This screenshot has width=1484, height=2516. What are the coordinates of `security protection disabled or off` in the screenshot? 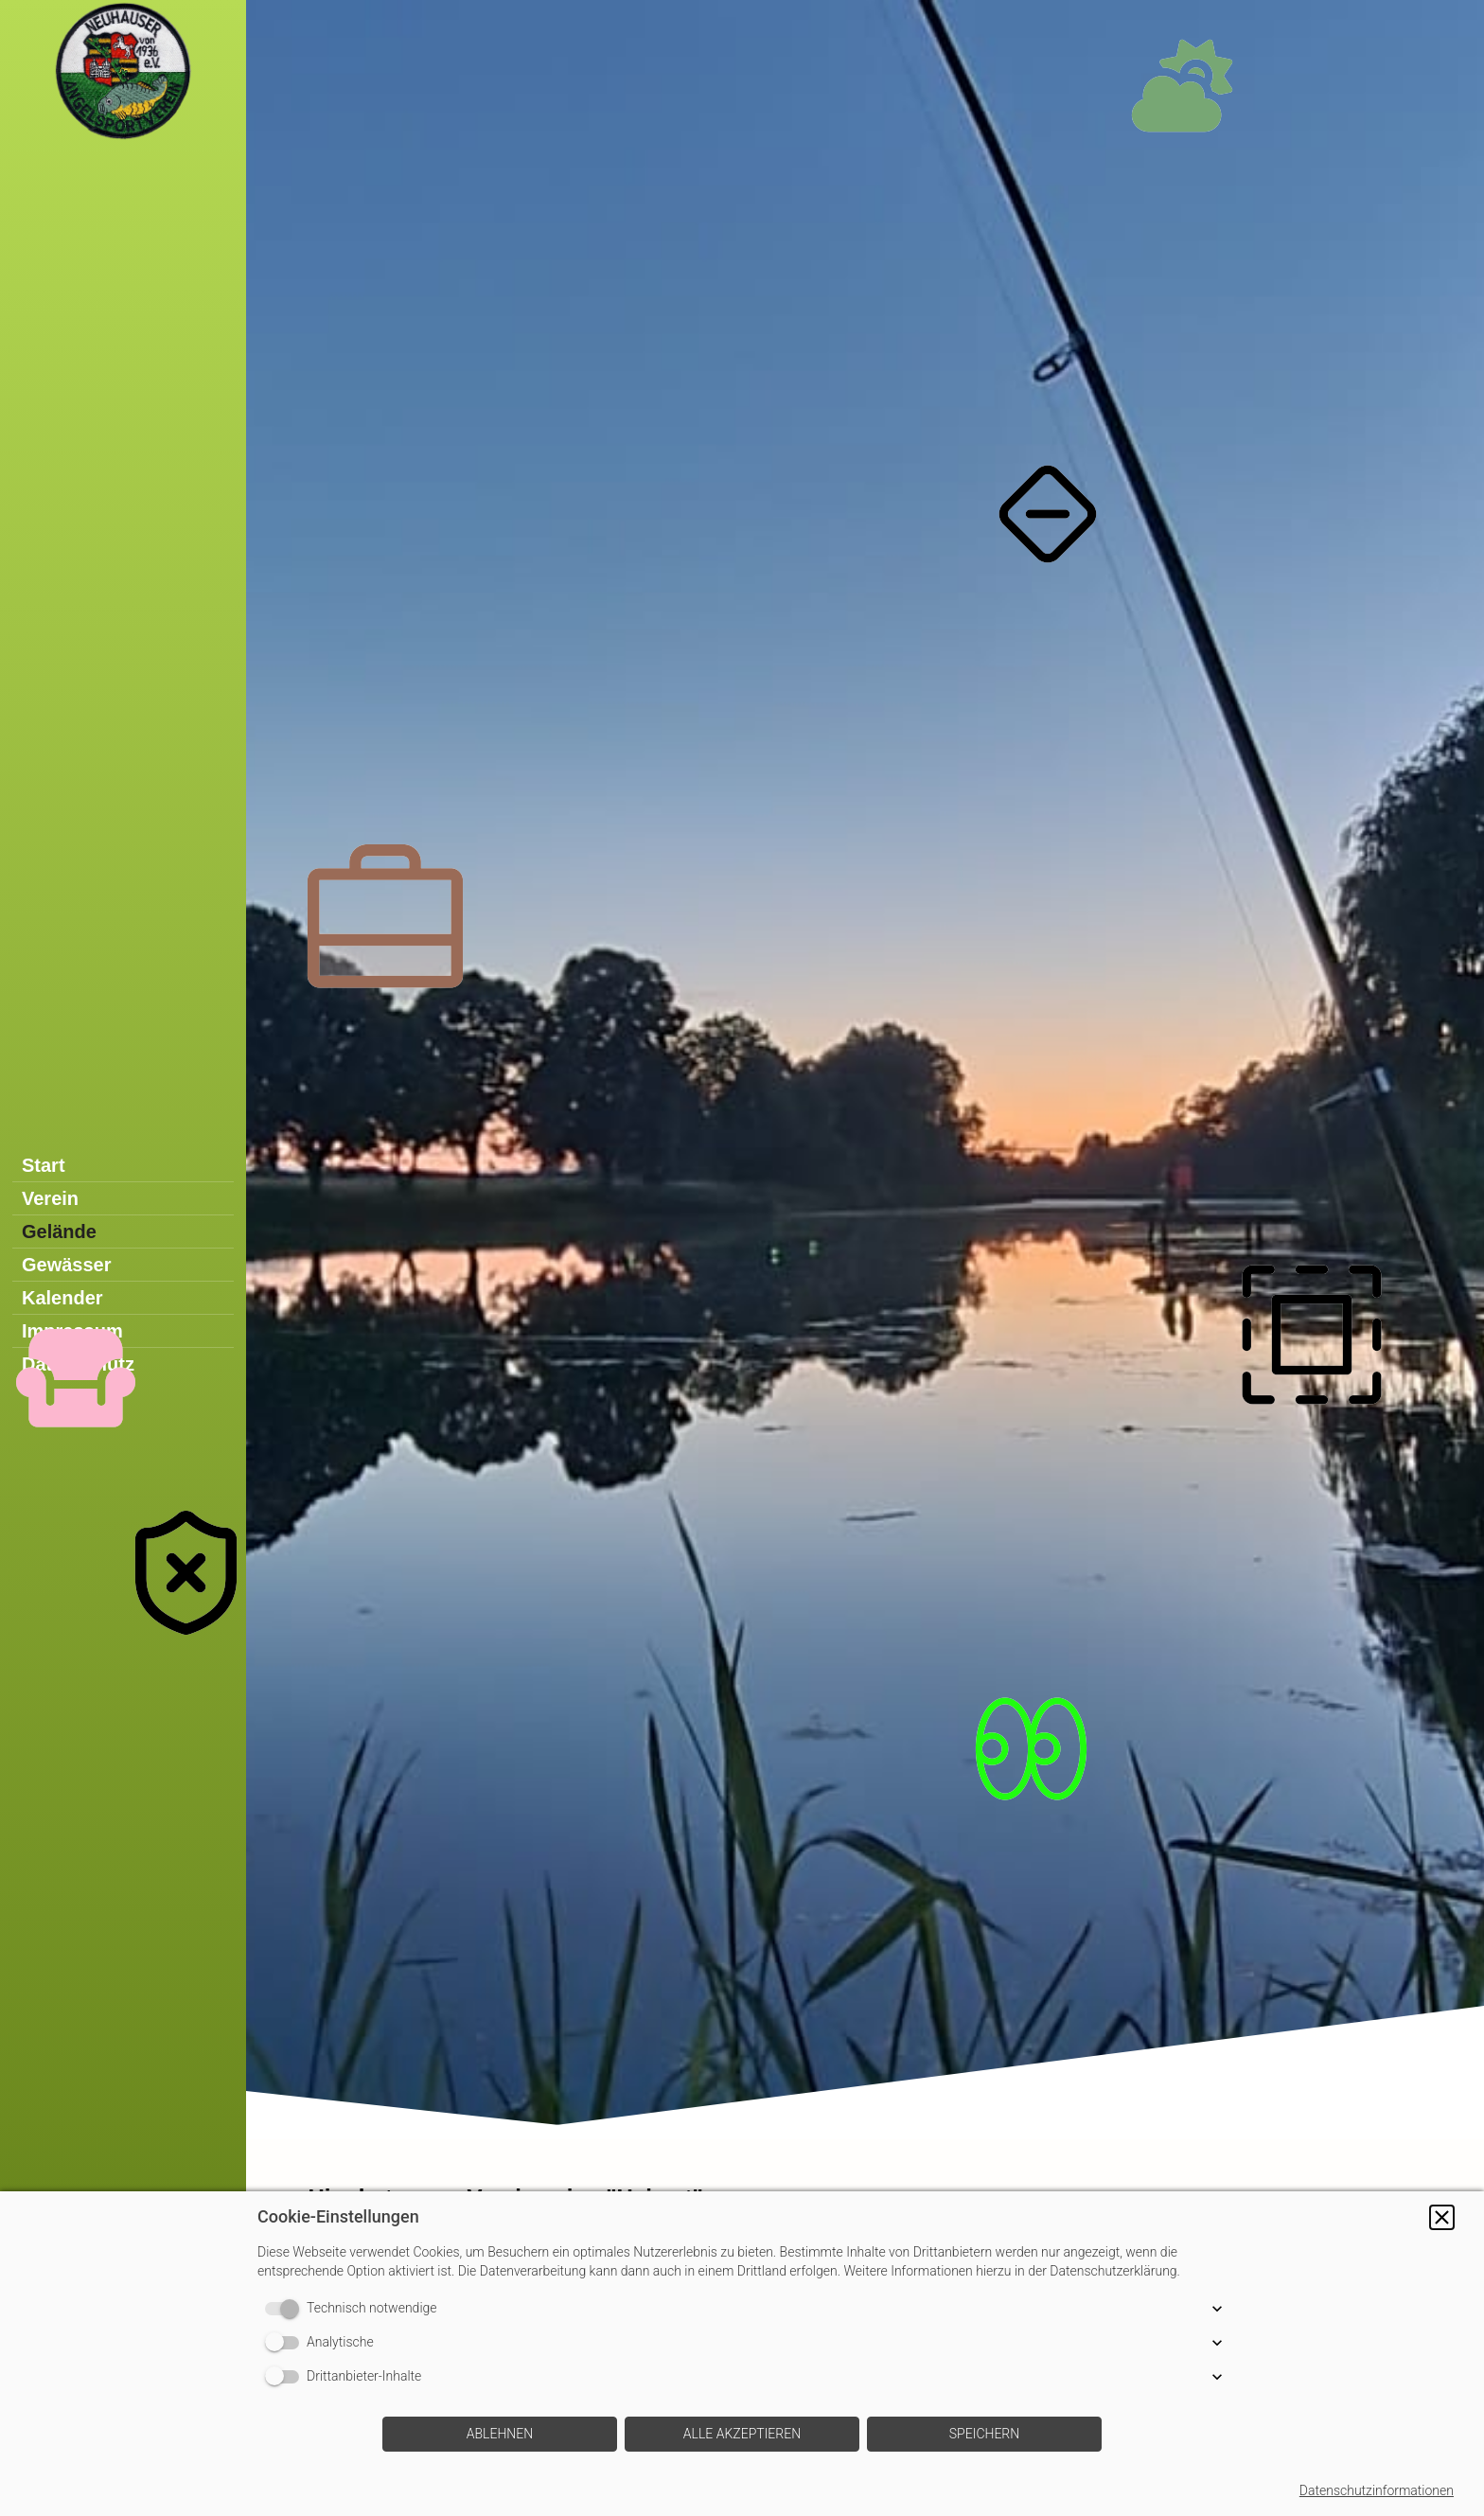 It's located at (186, 1572).